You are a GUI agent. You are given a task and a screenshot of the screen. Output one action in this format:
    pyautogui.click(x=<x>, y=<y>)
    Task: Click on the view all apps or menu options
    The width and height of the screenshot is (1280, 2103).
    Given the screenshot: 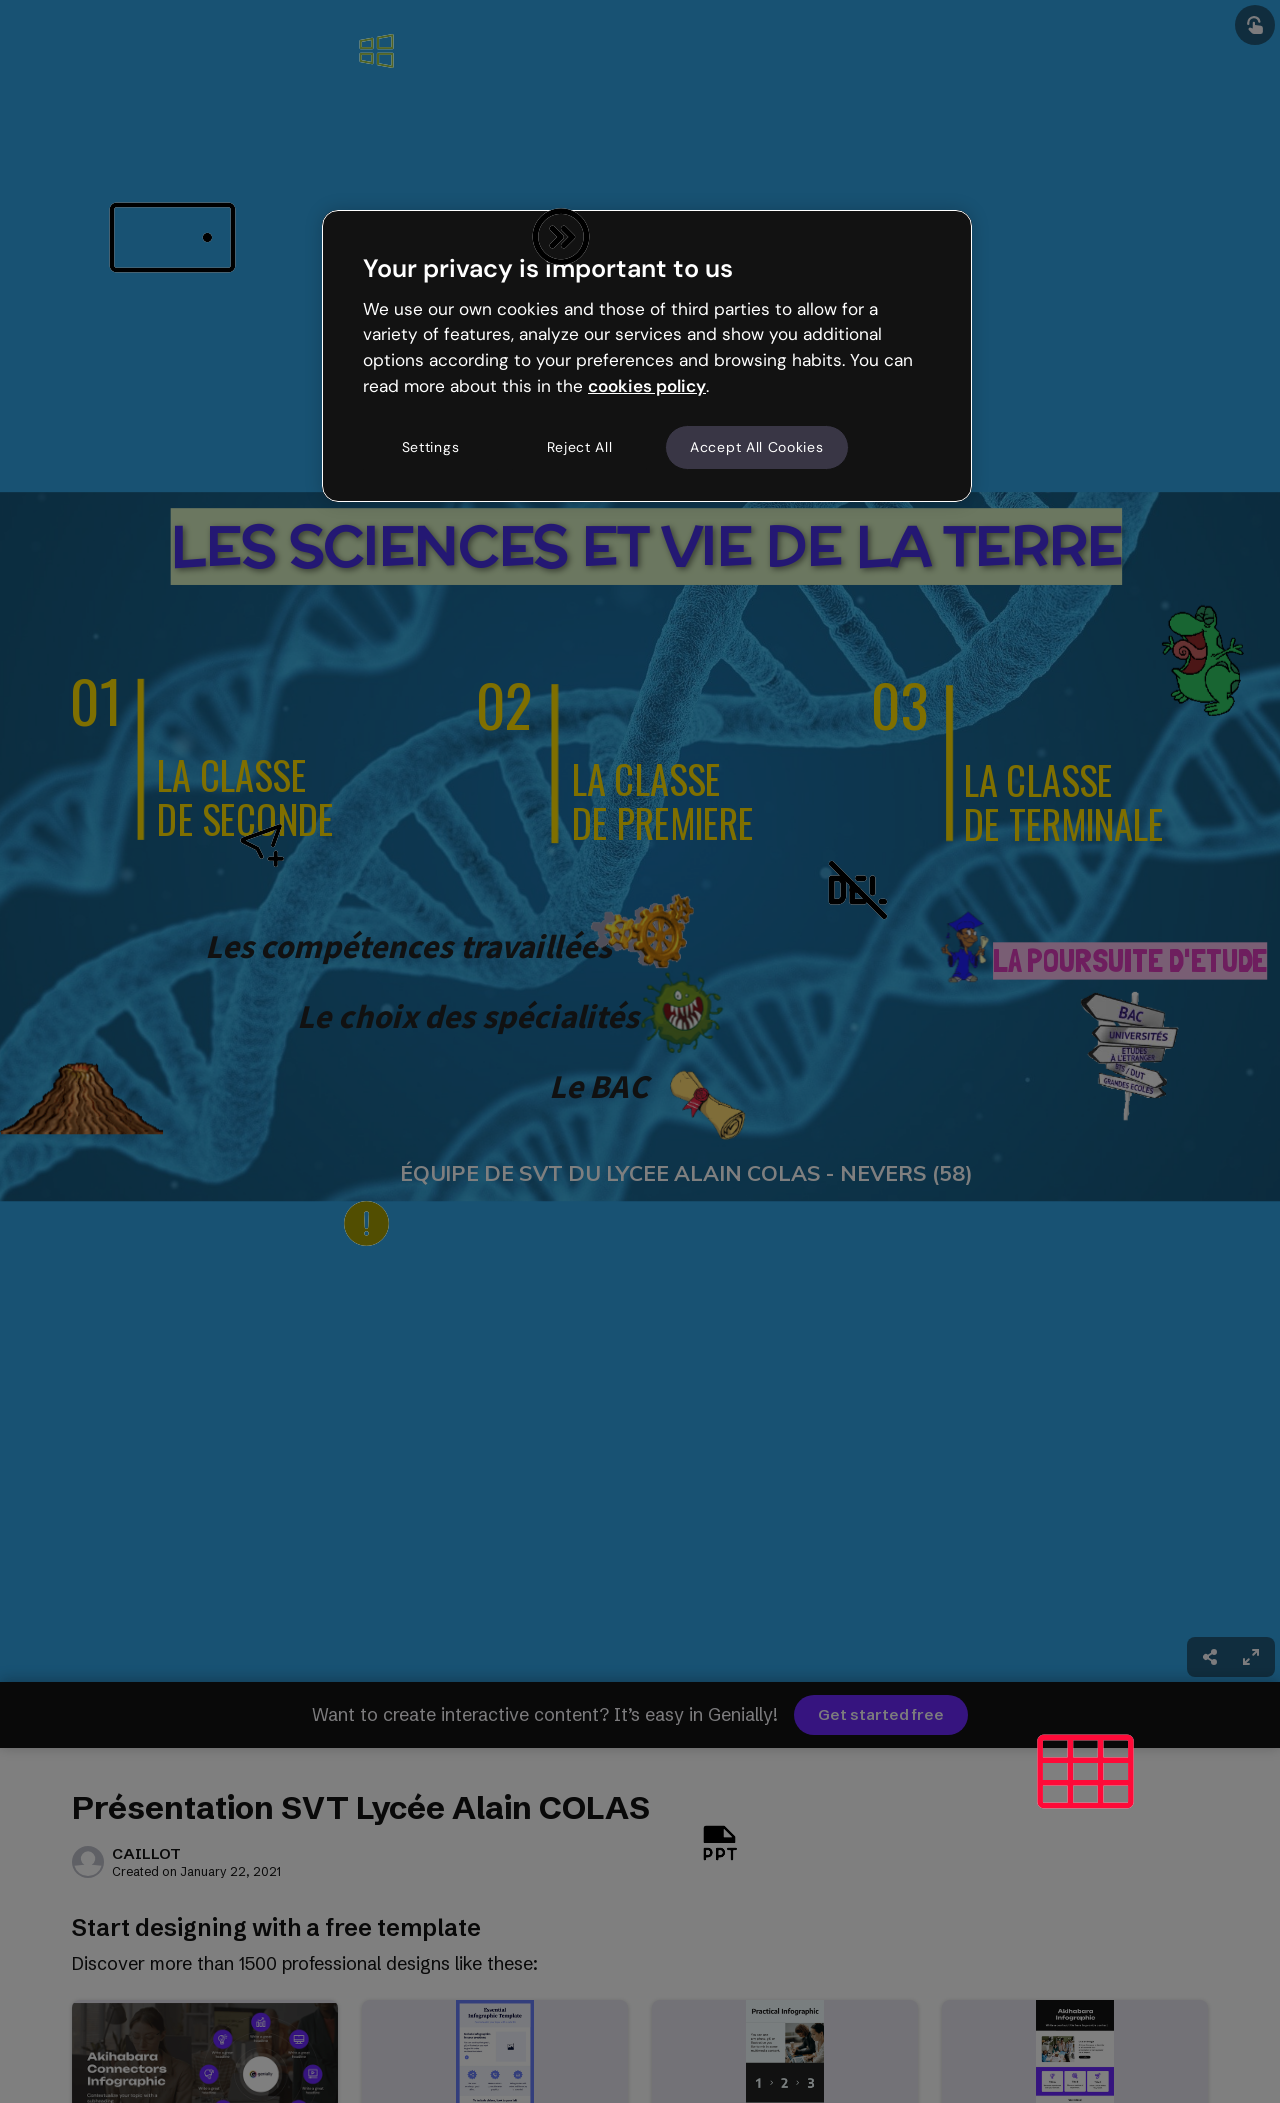 What is the action you would take?
    pyautogui.click(x=1085, y=1771)
    